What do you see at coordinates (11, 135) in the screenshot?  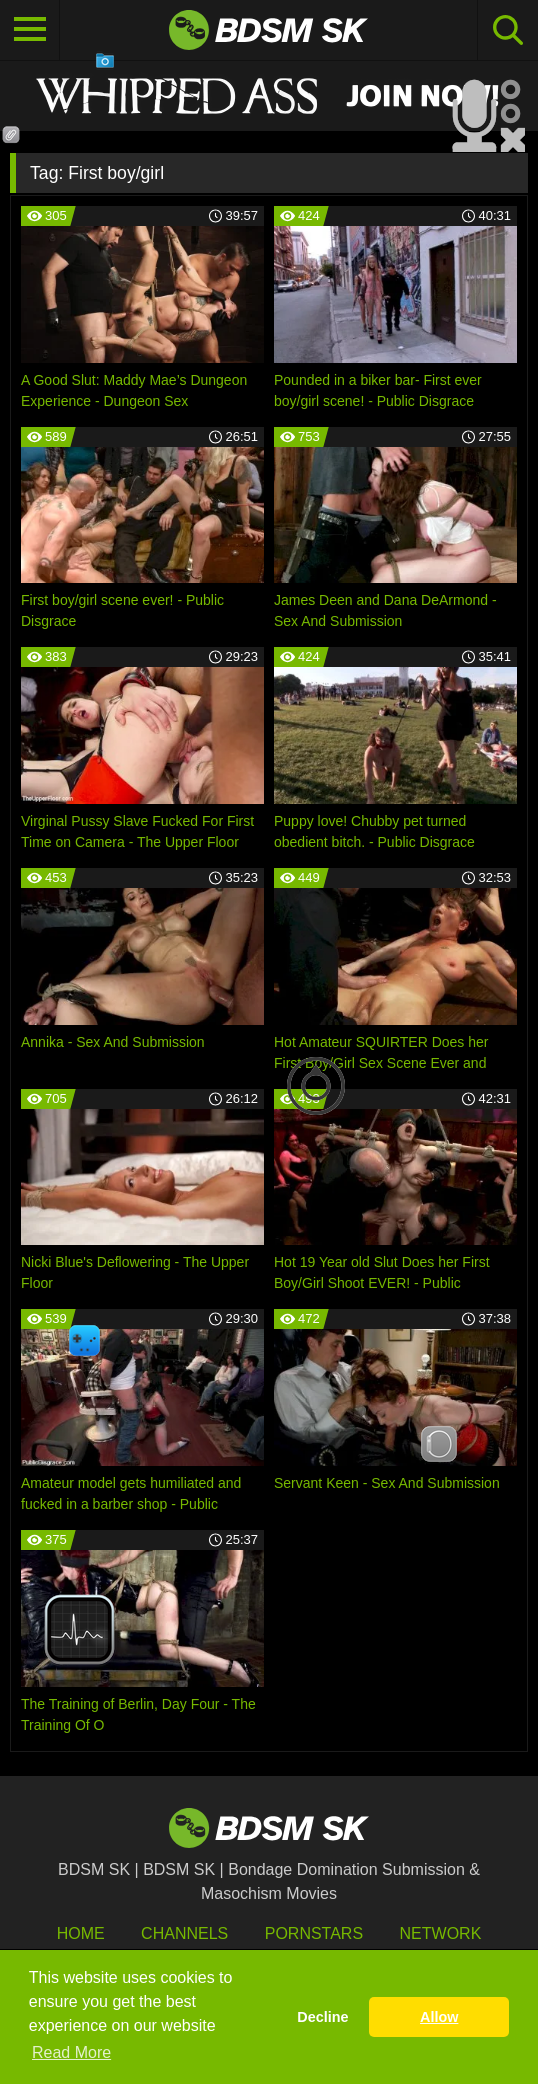 I see `open office or productivity applications` at bounding box center [11, 135].